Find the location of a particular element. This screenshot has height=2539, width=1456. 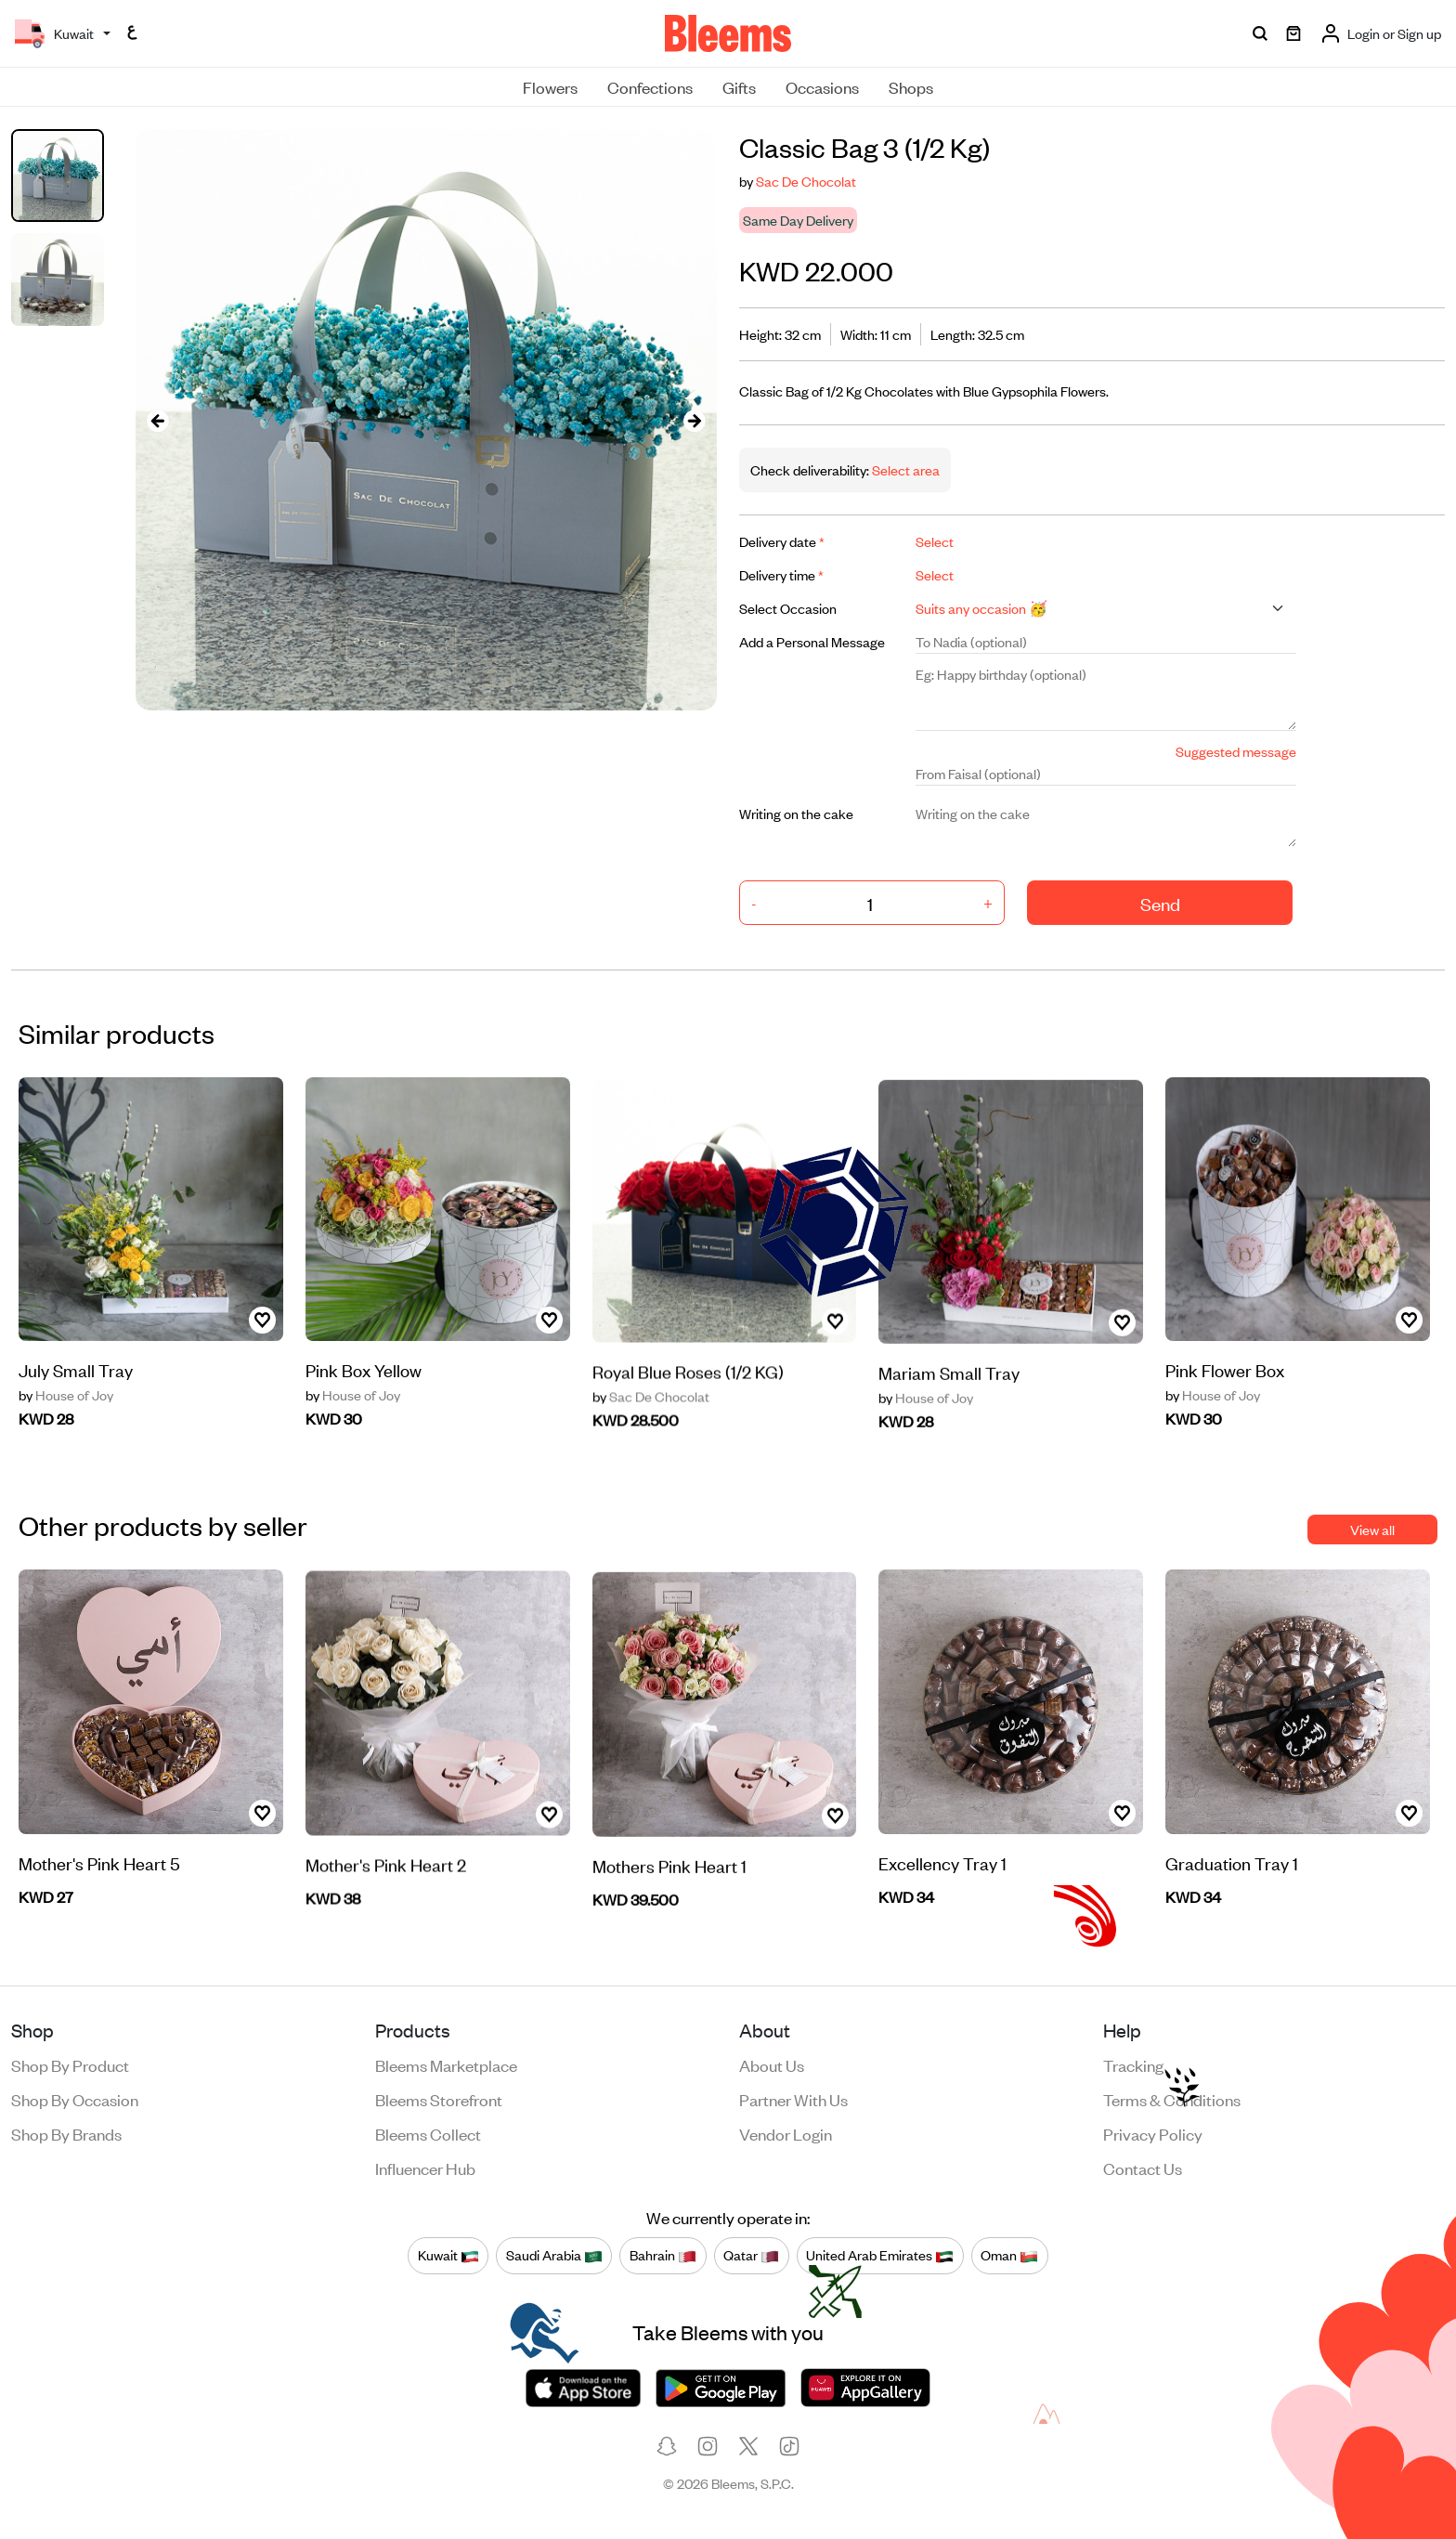

indicates loading or processing in progress is located at coordinates (1085, 1916).